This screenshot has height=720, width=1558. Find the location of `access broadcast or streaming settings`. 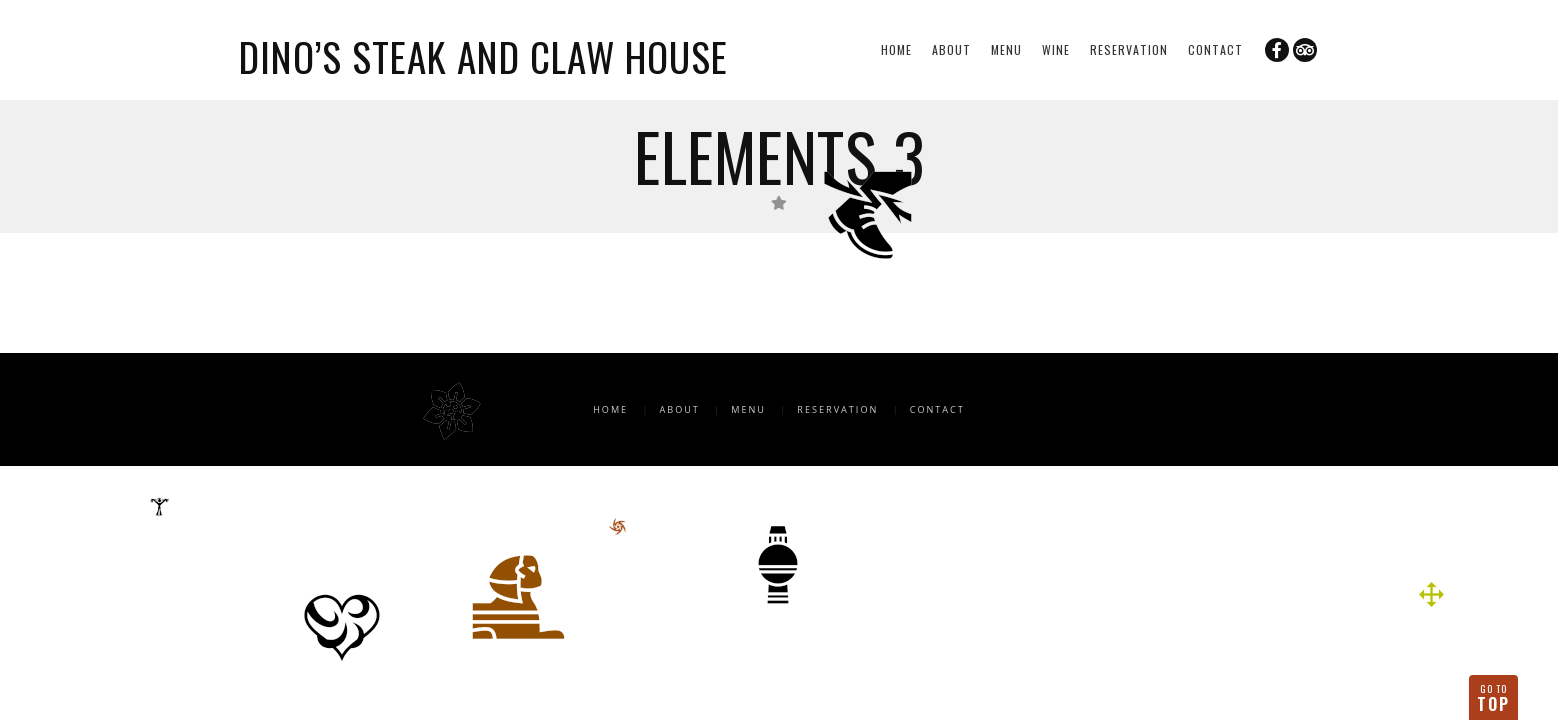

access broadcast or streaming settings is located at coordinates (778, 564).